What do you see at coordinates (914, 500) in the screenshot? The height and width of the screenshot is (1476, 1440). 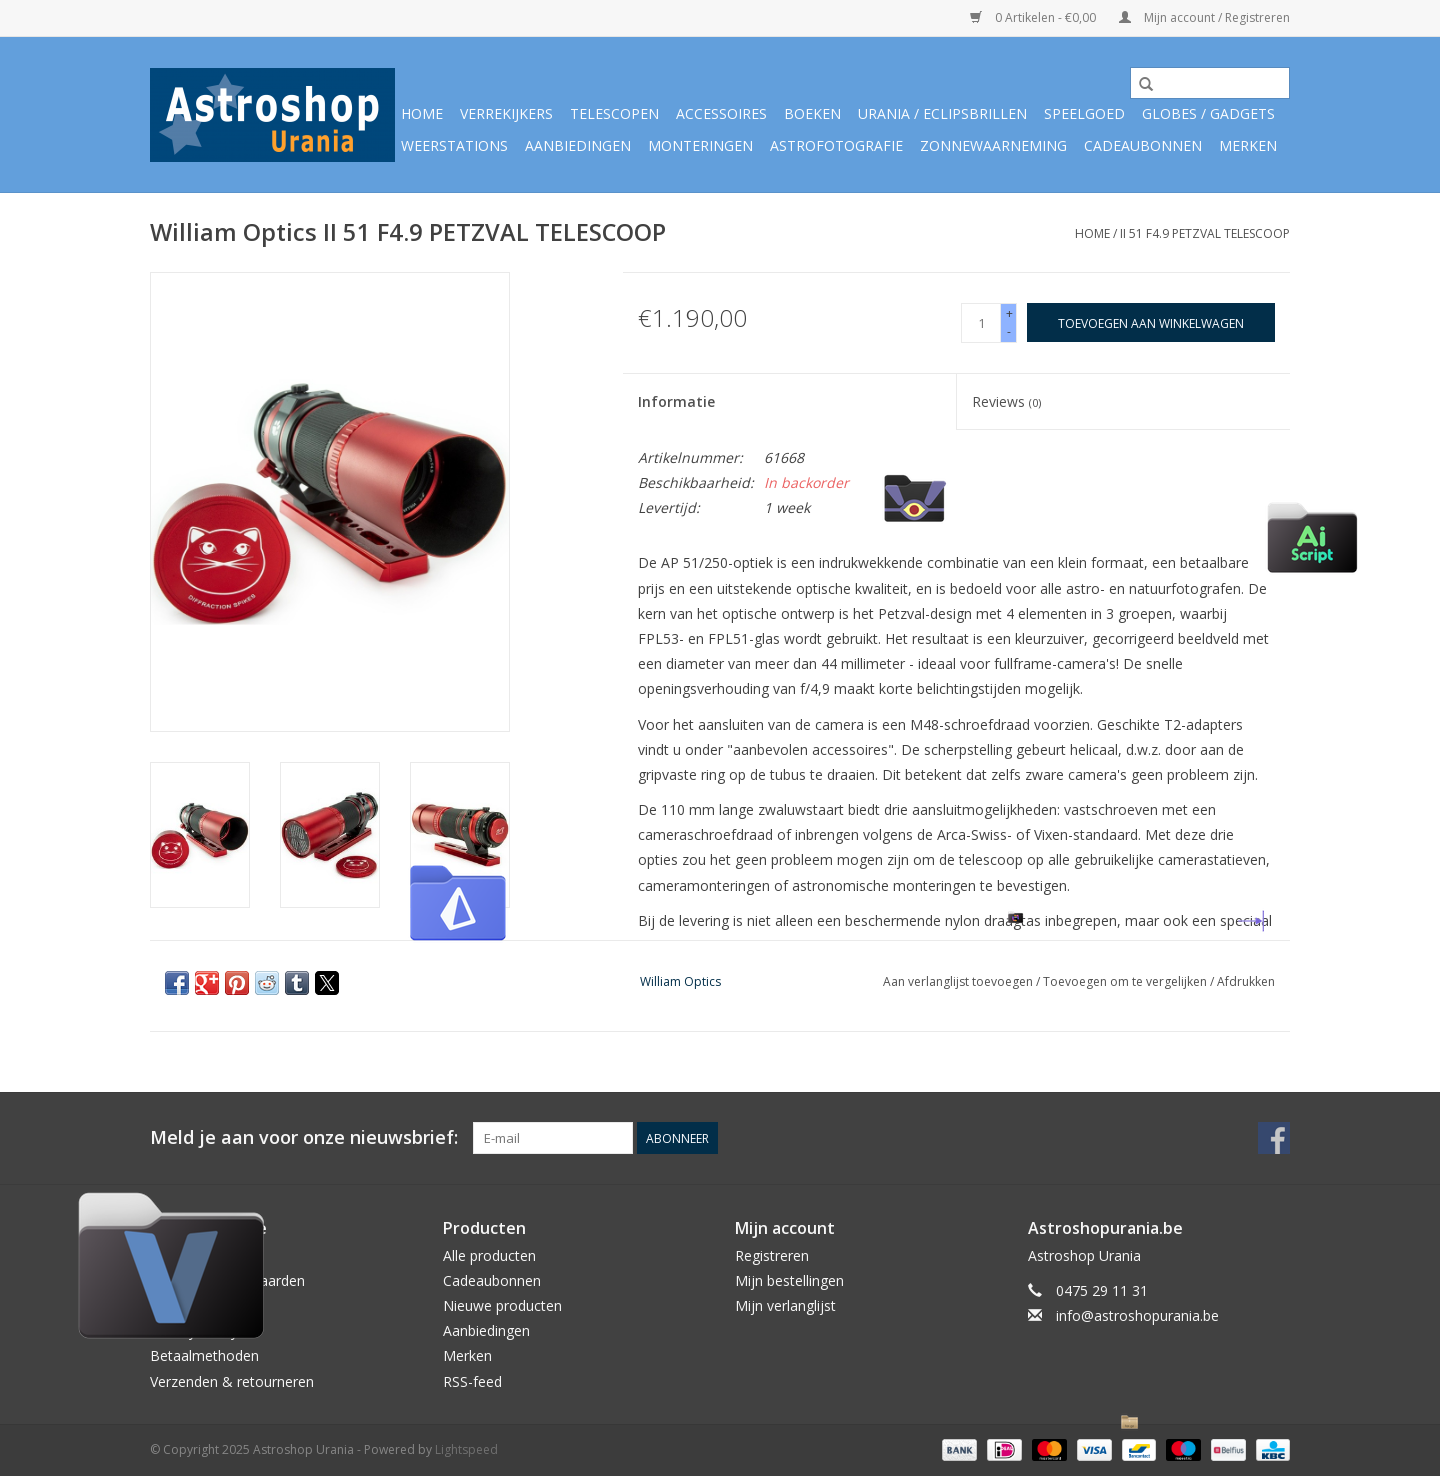 I see `open folder containing Pokémon-style game files` at bounding box center [914, 500].